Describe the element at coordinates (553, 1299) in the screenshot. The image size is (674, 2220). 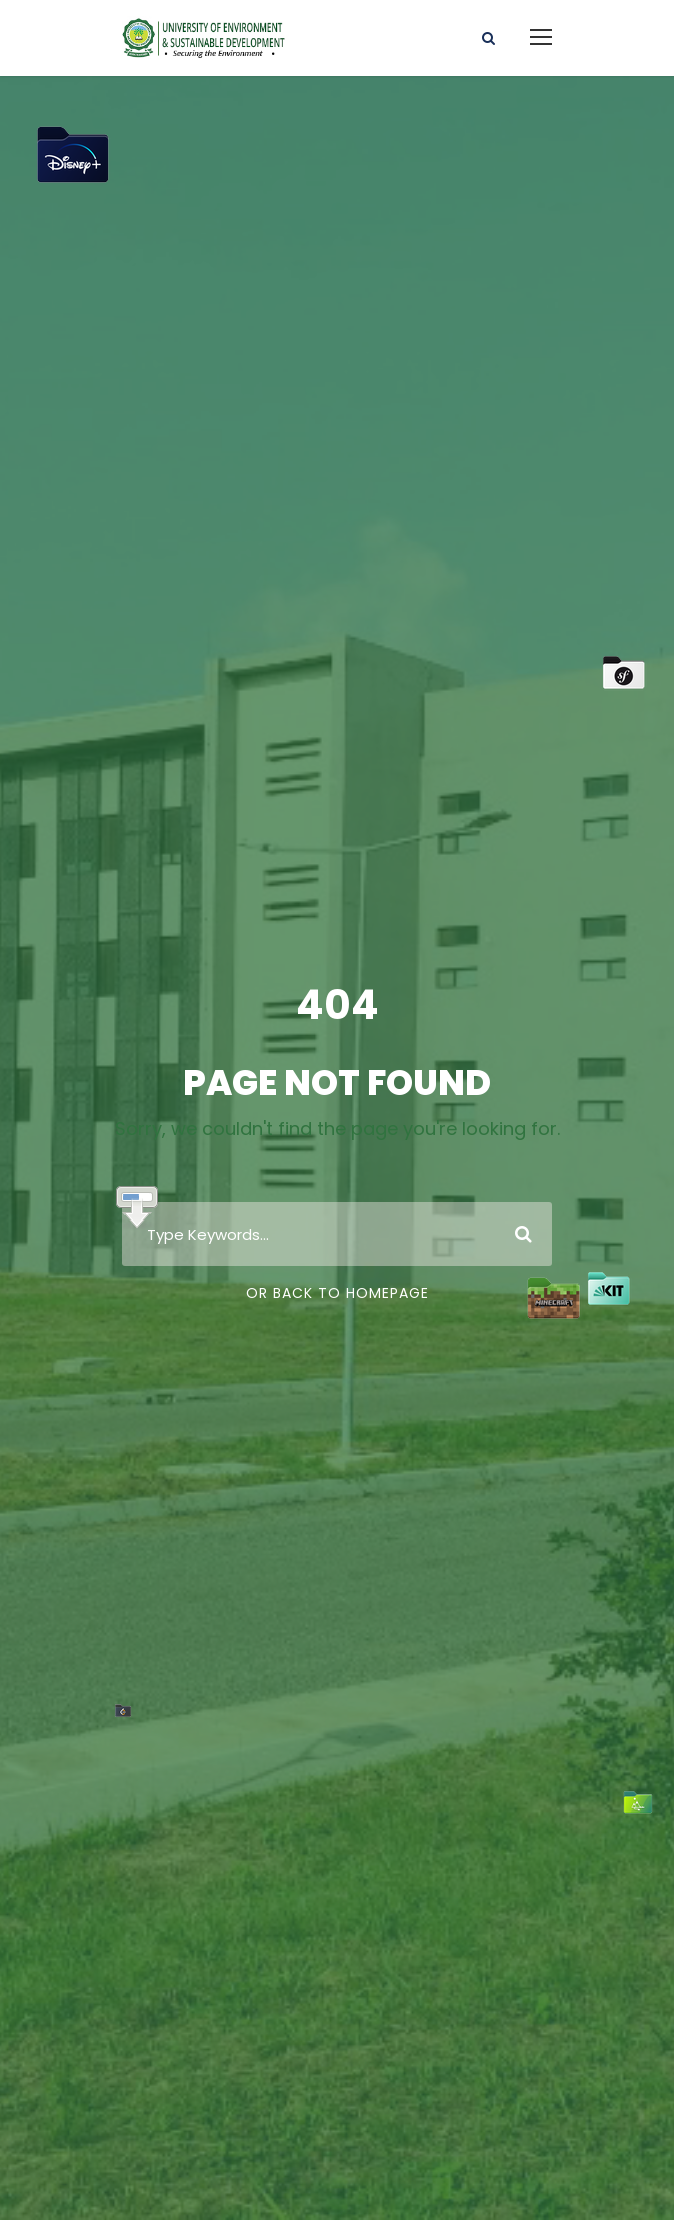
I see `open minecraft game files folder` at that location.